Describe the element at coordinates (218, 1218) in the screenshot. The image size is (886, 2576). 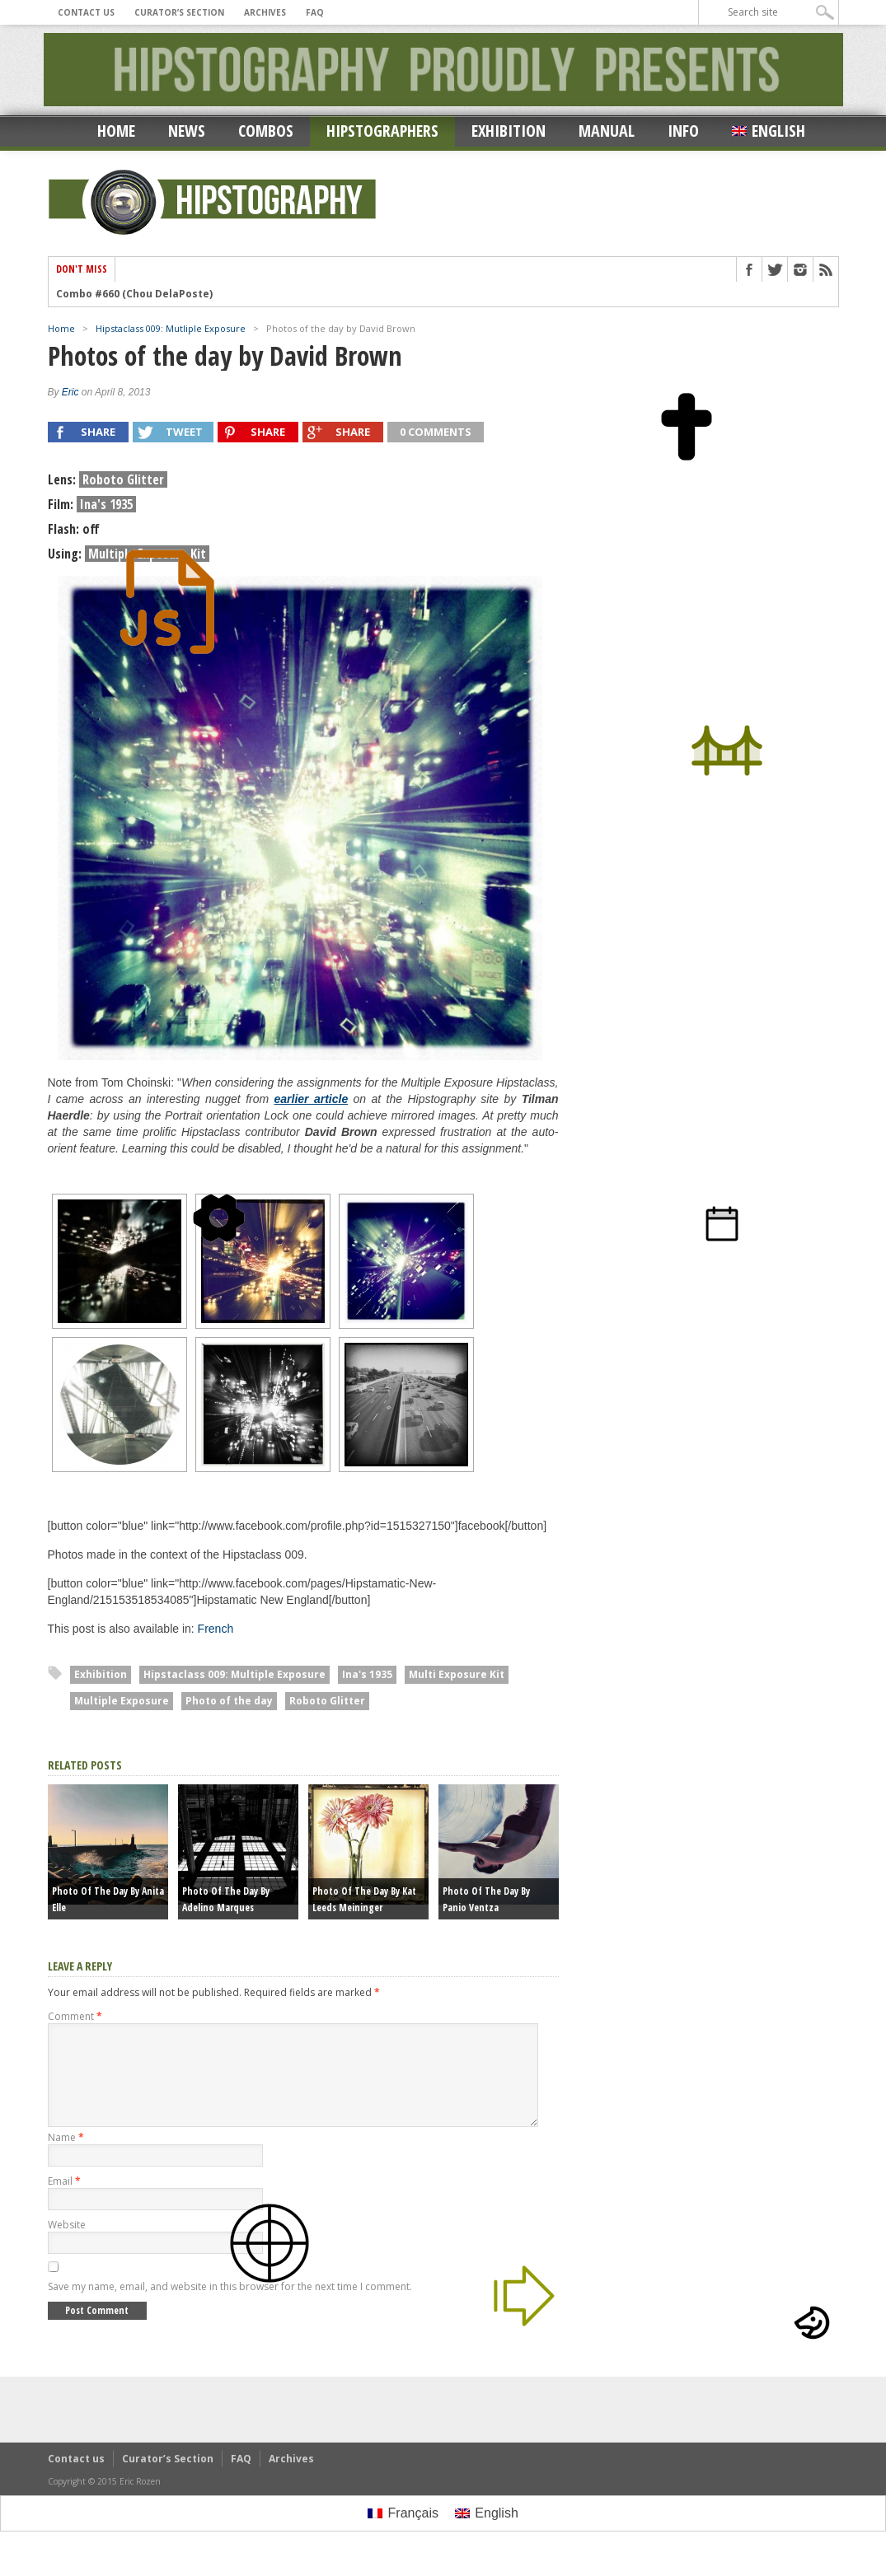
I see `access settings or preferences` at that location.